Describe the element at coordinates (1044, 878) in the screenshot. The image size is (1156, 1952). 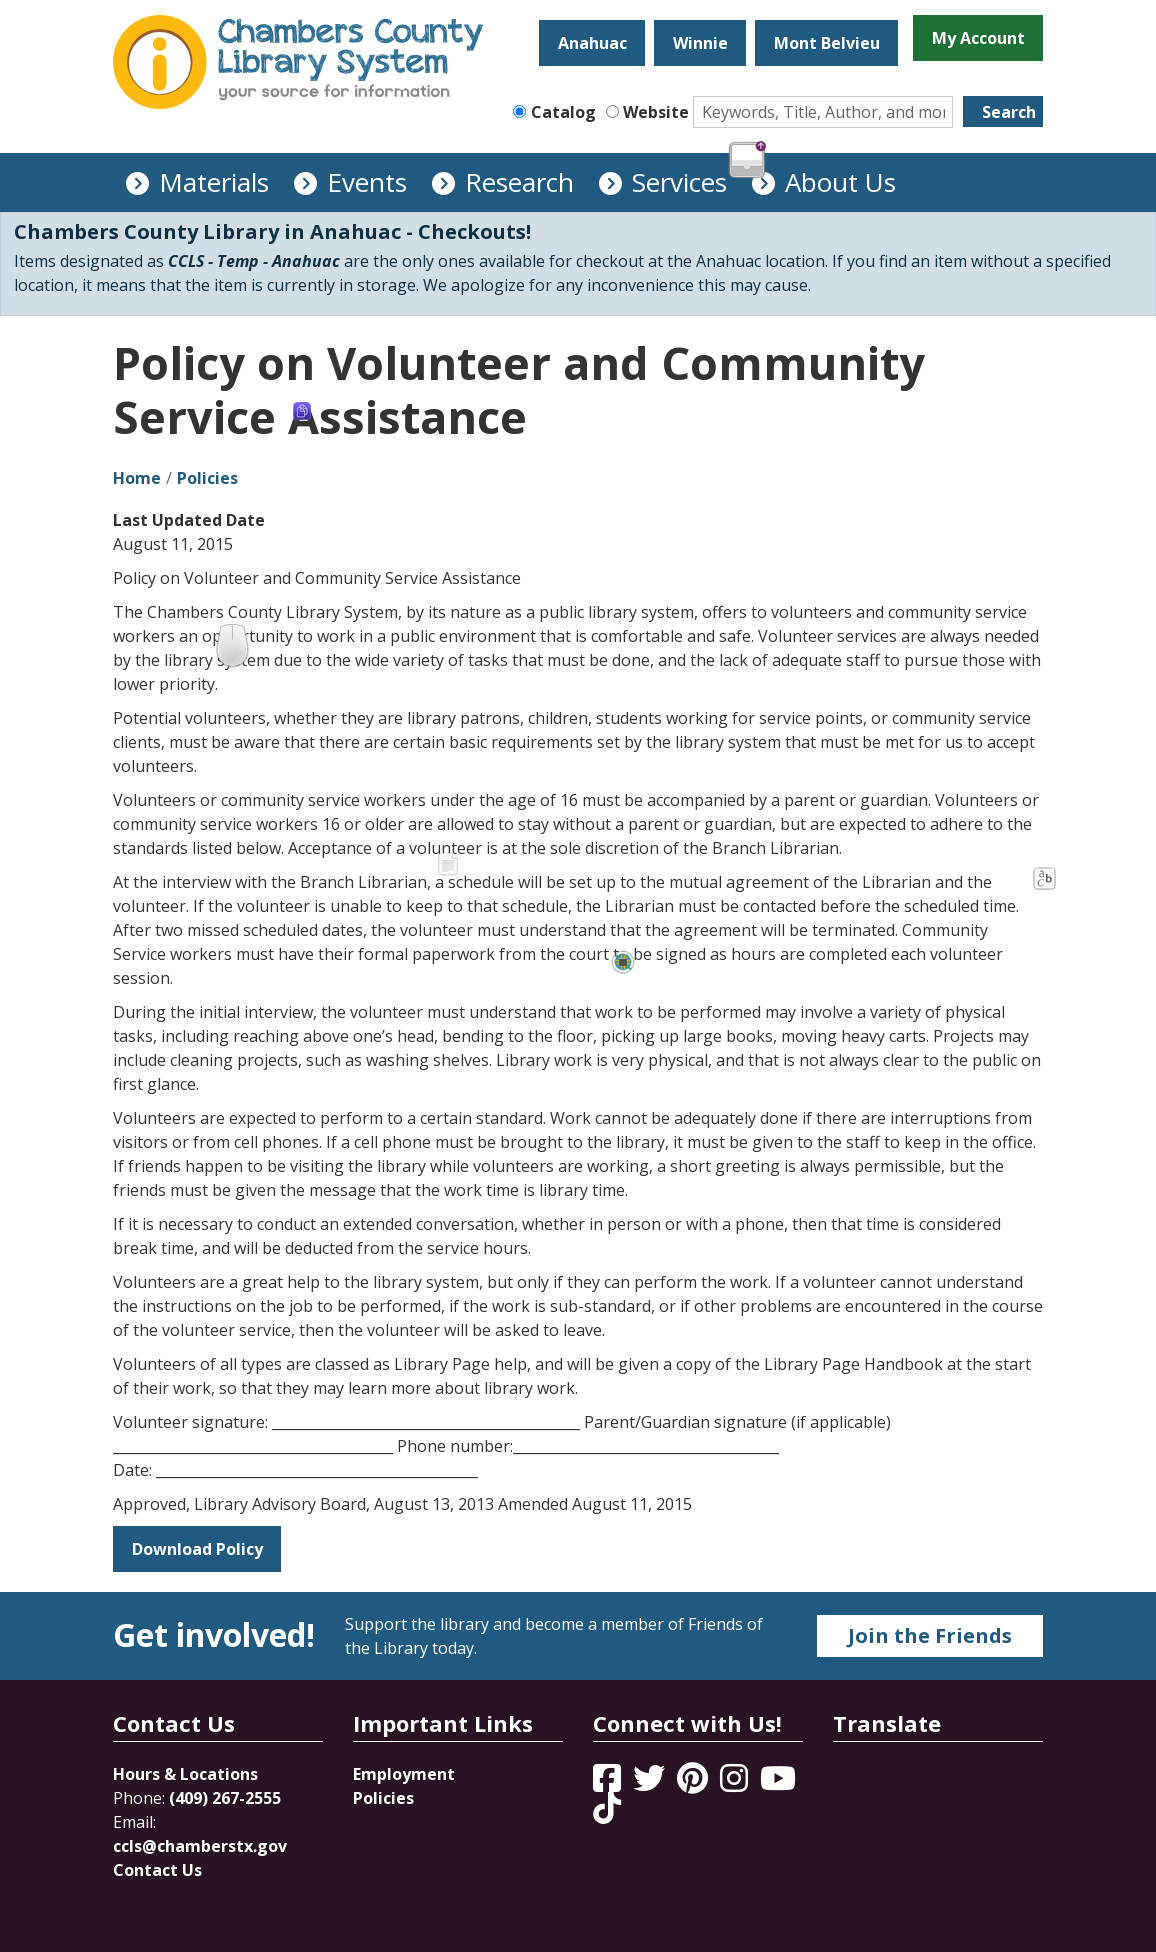
I see `open the font viewer application` at that location.